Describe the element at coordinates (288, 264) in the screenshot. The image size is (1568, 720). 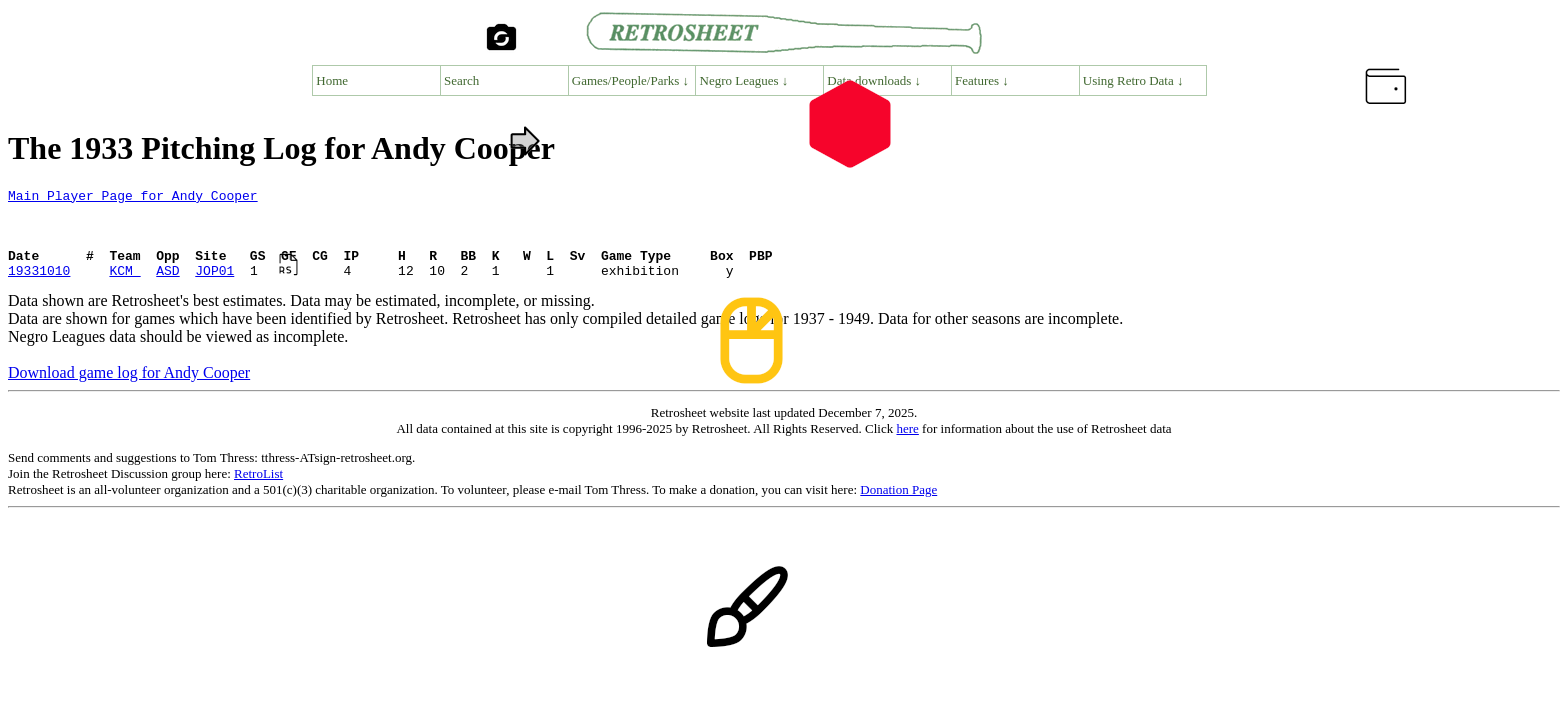
I see `a Rust source code file` at that location.